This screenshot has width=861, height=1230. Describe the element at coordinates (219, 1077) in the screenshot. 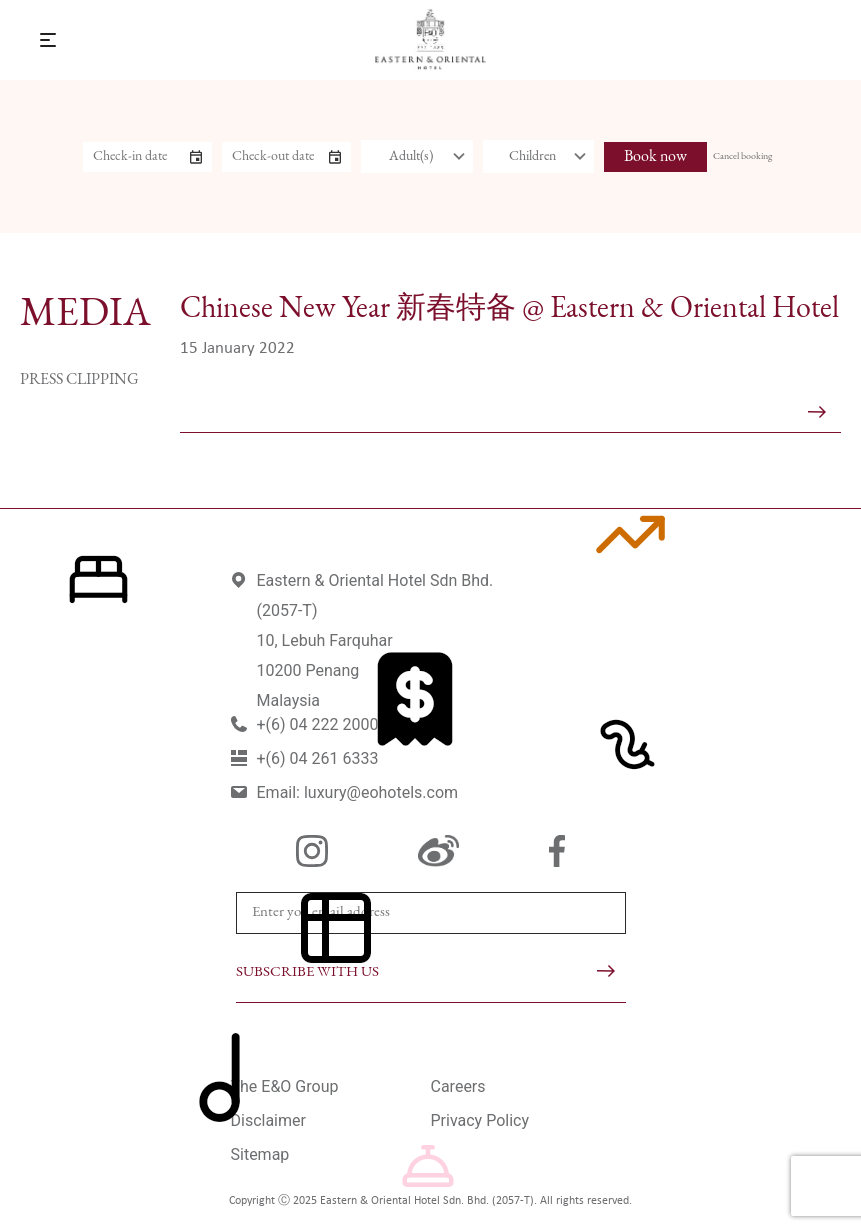

I see `access music library or audio files` at that location.